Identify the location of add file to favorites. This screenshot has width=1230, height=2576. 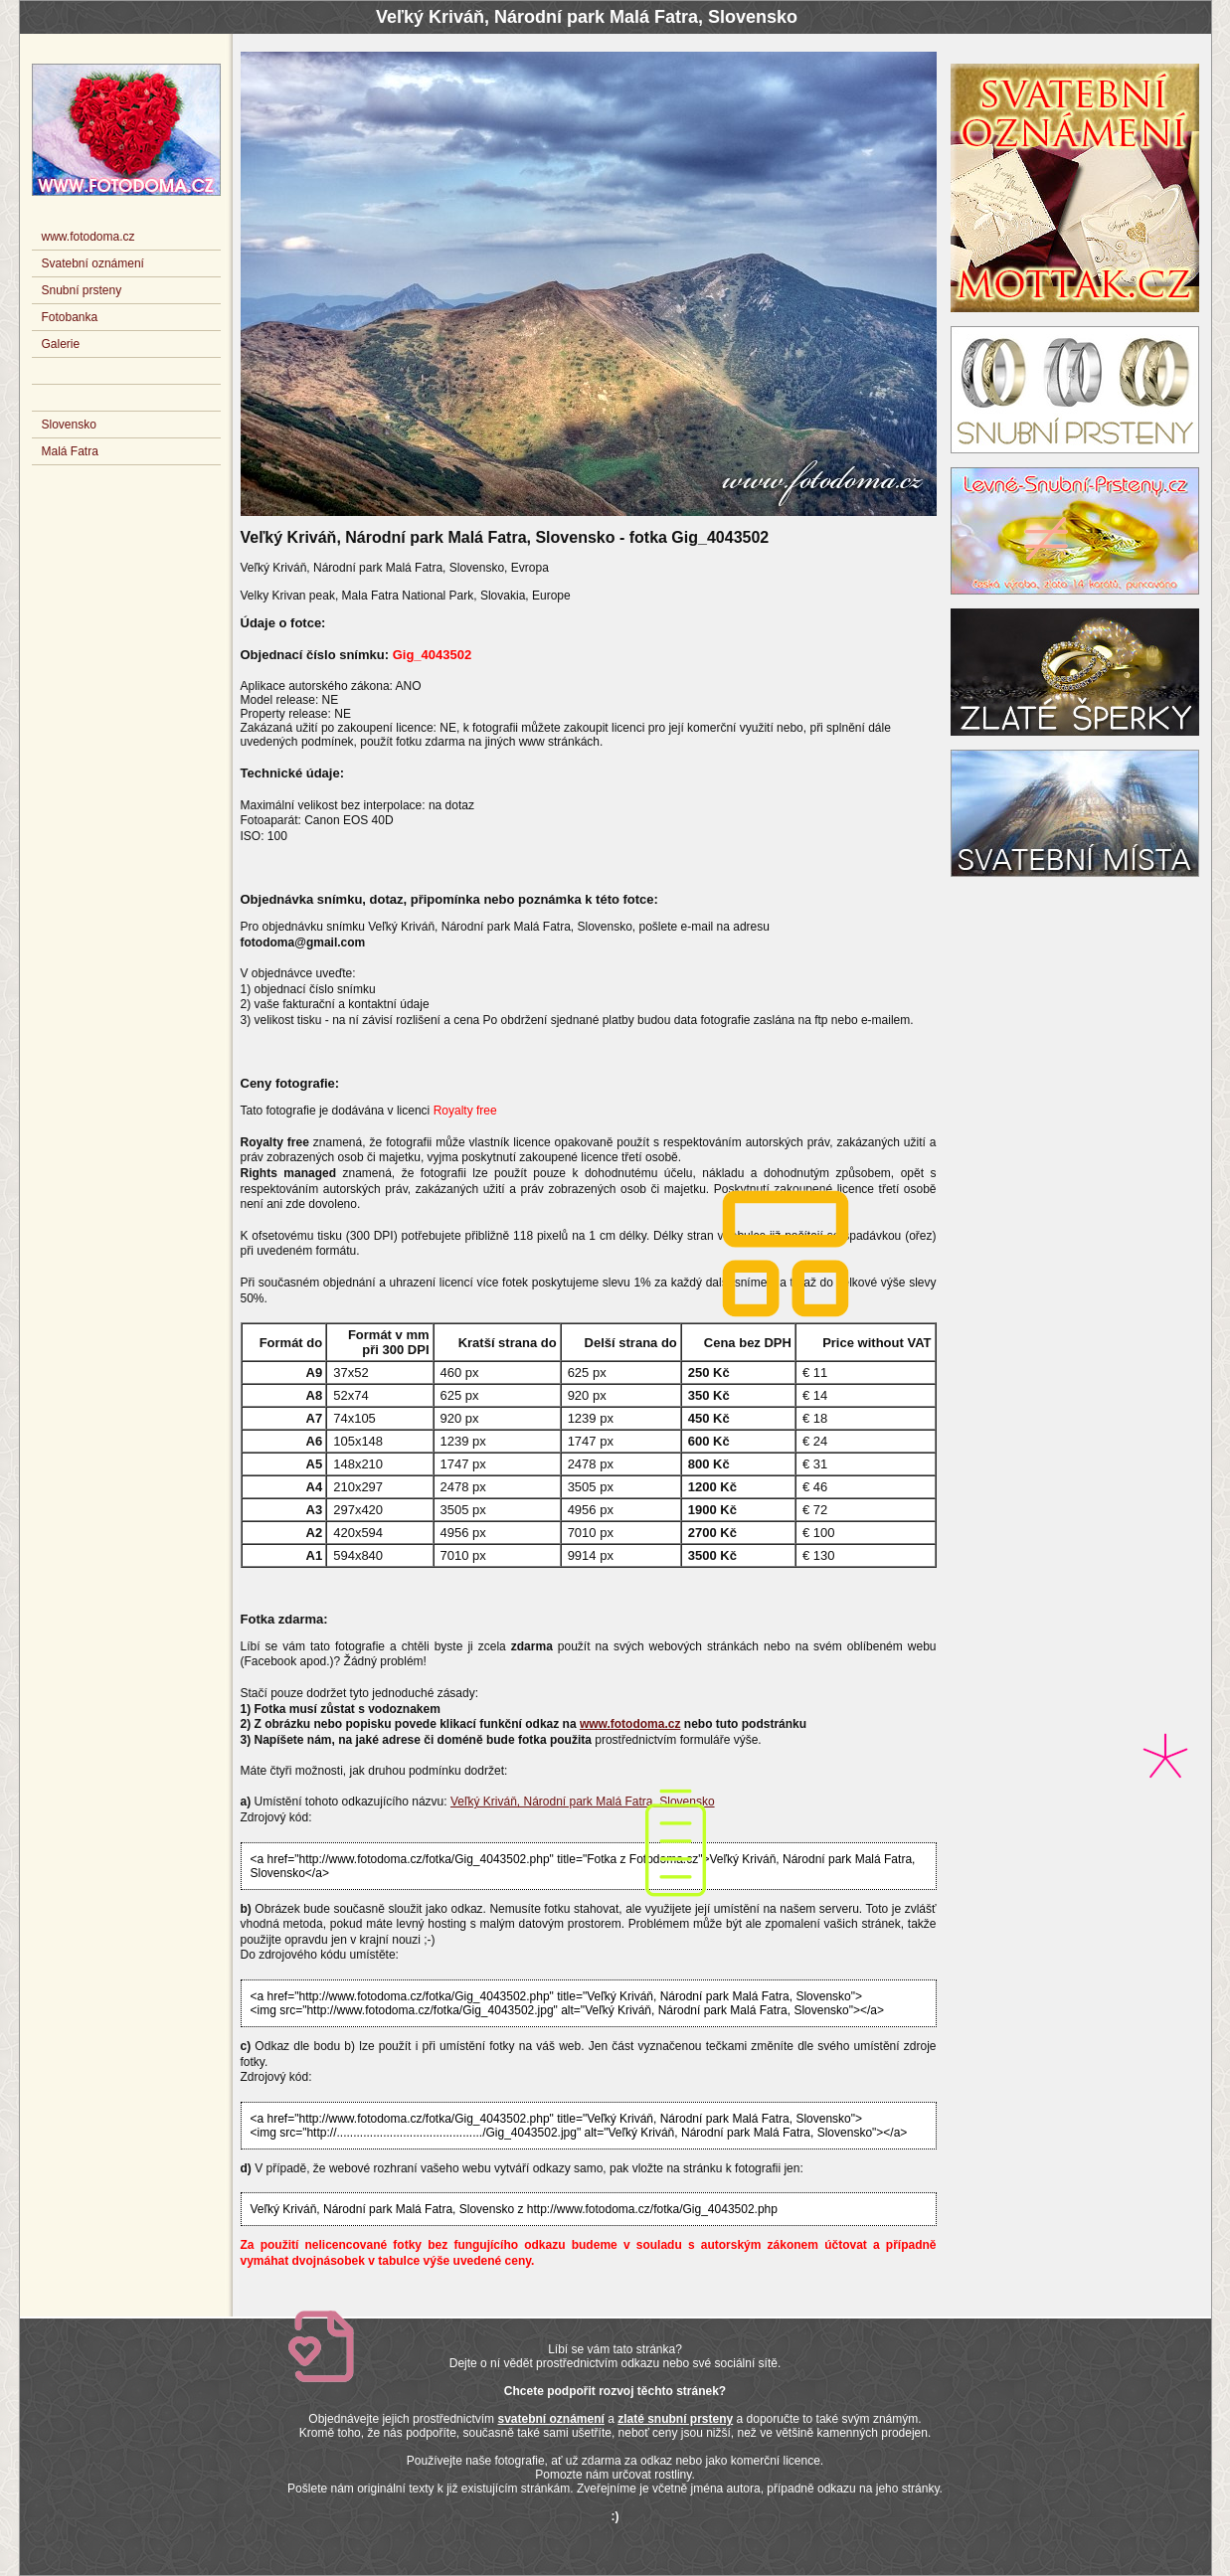
(324, 2346).